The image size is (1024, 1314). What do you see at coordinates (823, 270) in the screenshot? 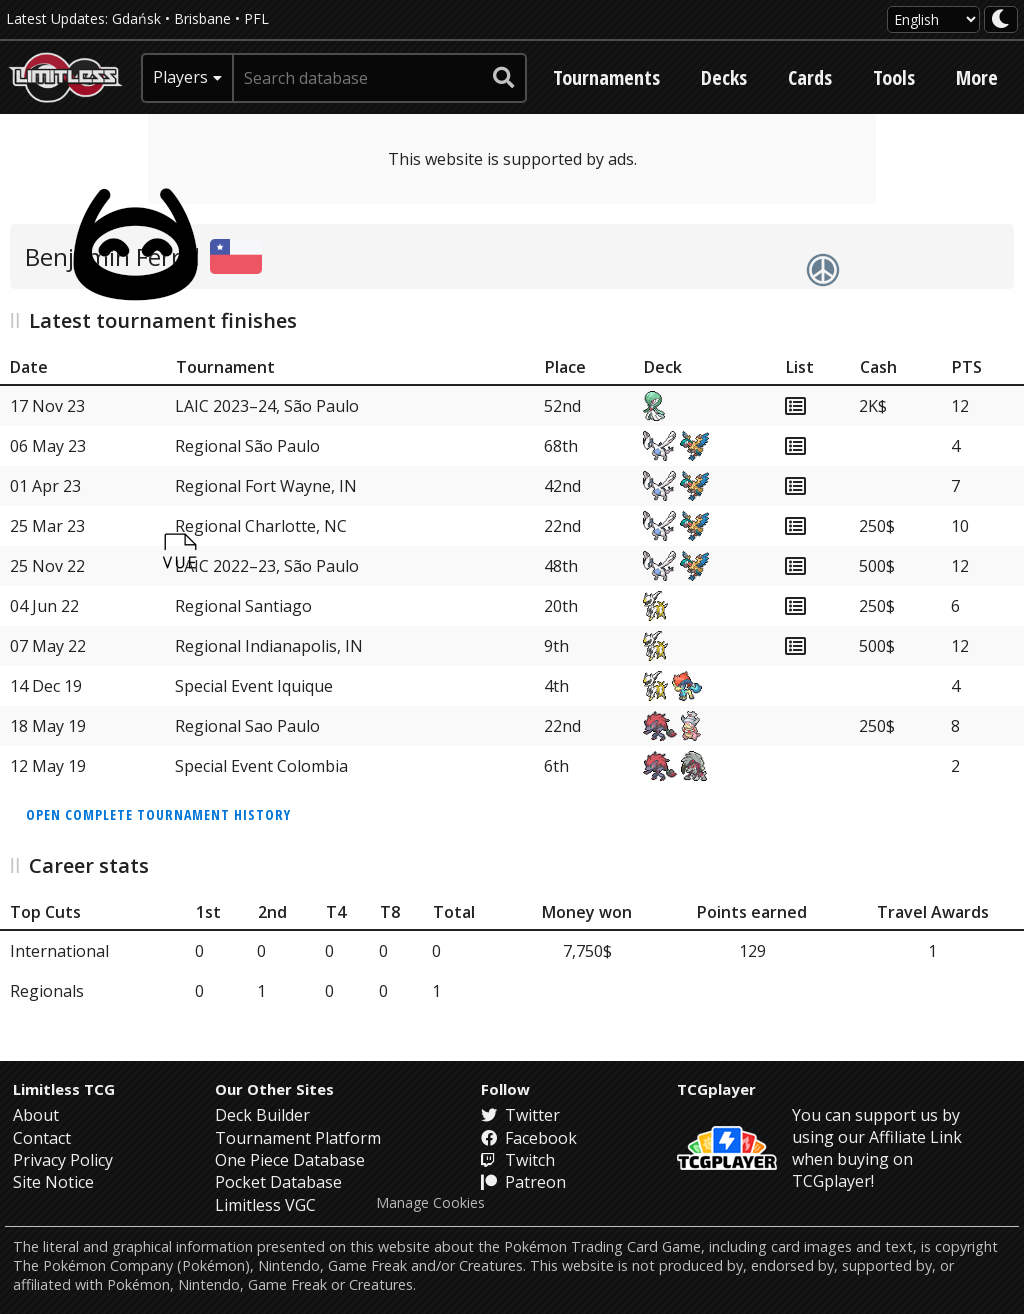
I see `indicates a peaceful or non-violent mode` at bounding box center [823, 270].